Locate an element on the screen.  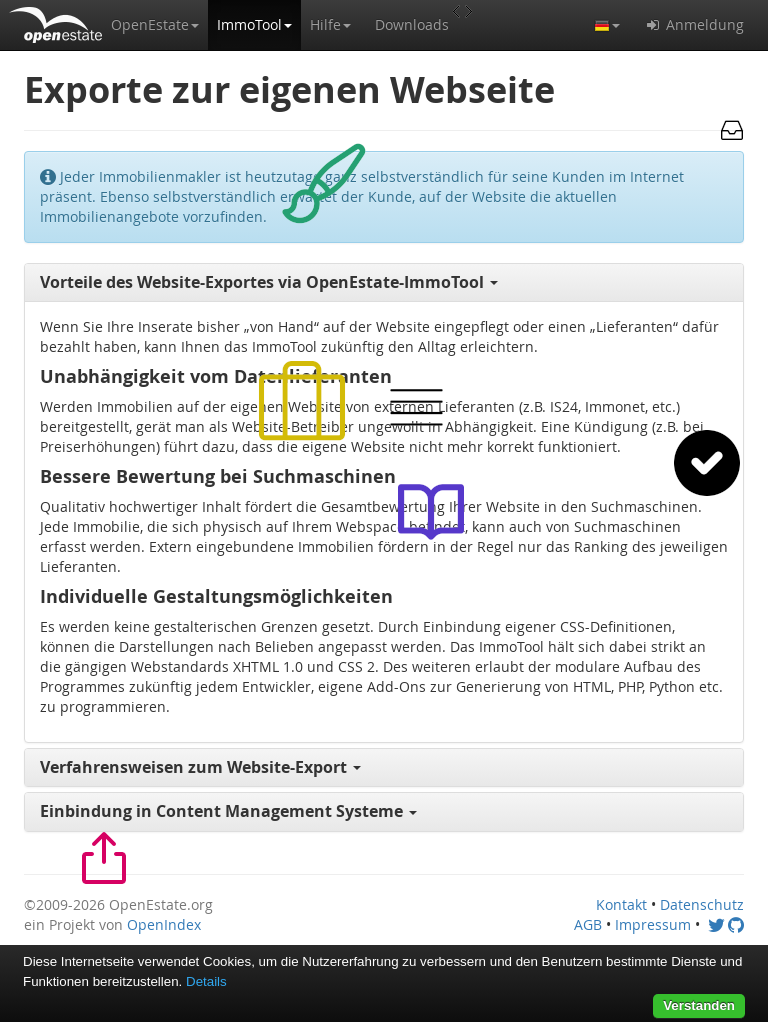
view your inbox messages is located at coordinates (732, 130).